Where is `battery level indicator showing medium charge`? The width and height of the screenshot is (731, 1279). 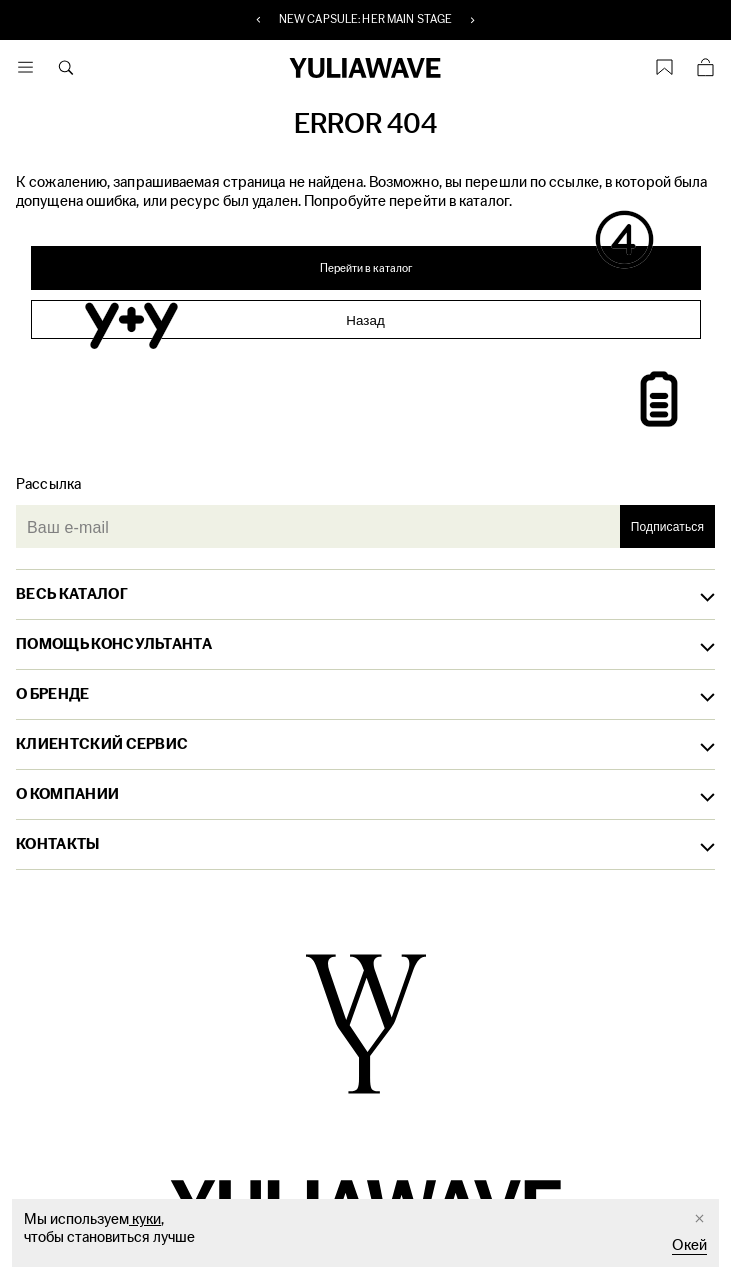 battery level indicator showing medium charge is located at coordinates (659, 399).